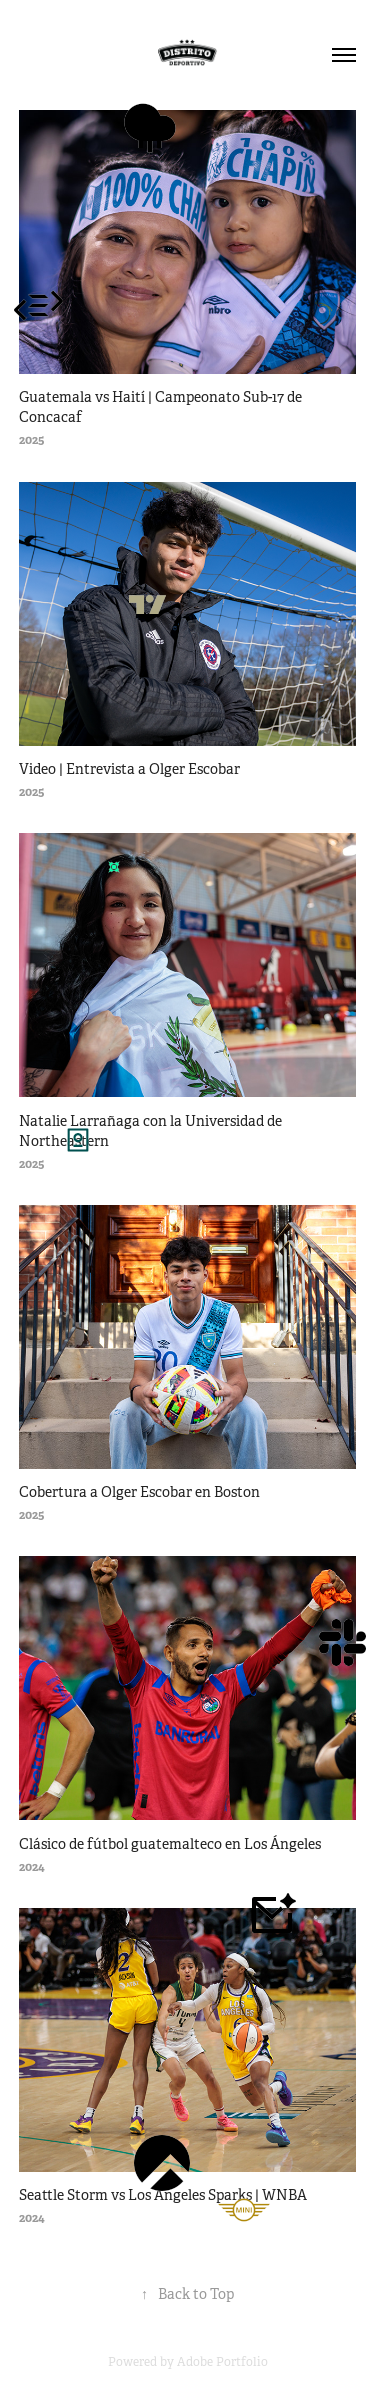  Describe the element at coordinates (244, 2210) in the screenshot. I see `mini cooper brand logo` at that location.